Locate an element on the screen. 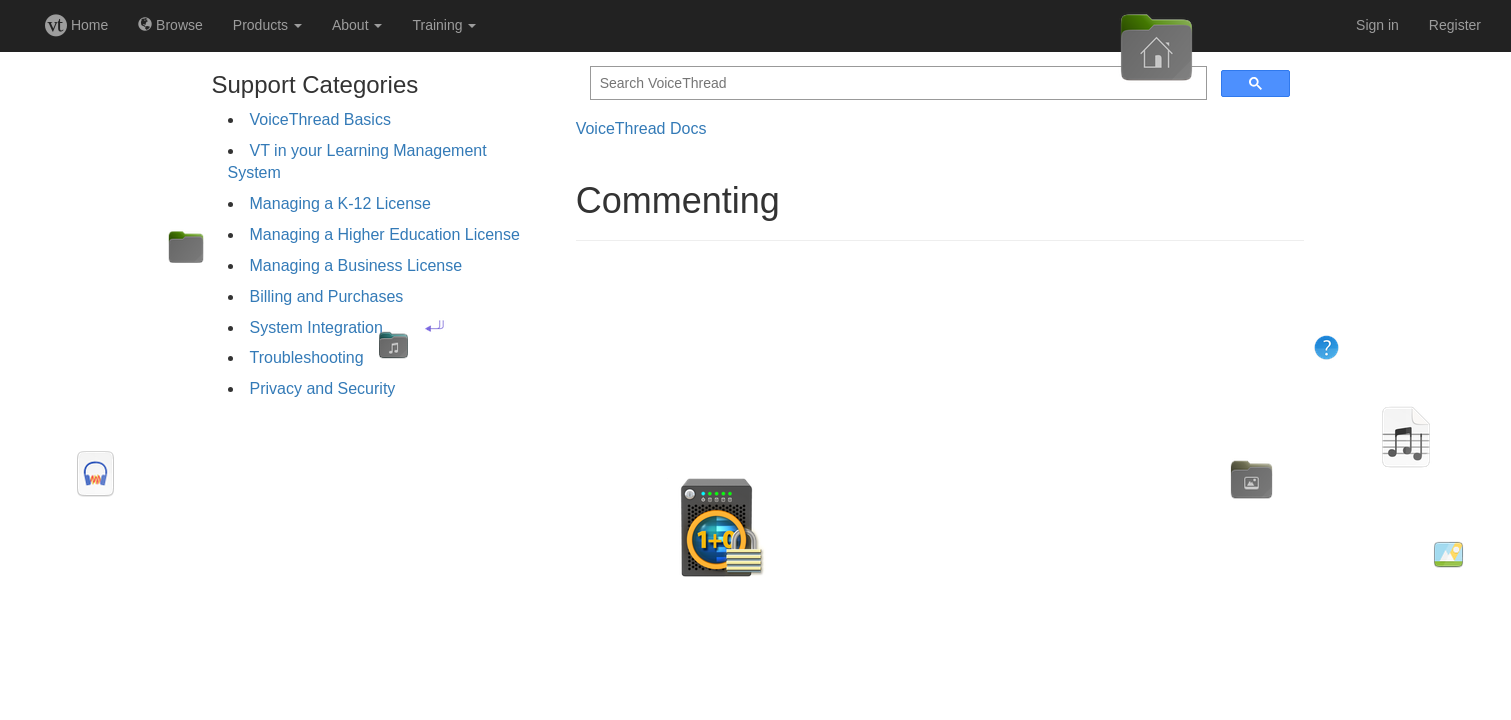 The height and width of the screenshot is (720, 1511). reply to all recipients of an email is located at coordinates (434, 326).